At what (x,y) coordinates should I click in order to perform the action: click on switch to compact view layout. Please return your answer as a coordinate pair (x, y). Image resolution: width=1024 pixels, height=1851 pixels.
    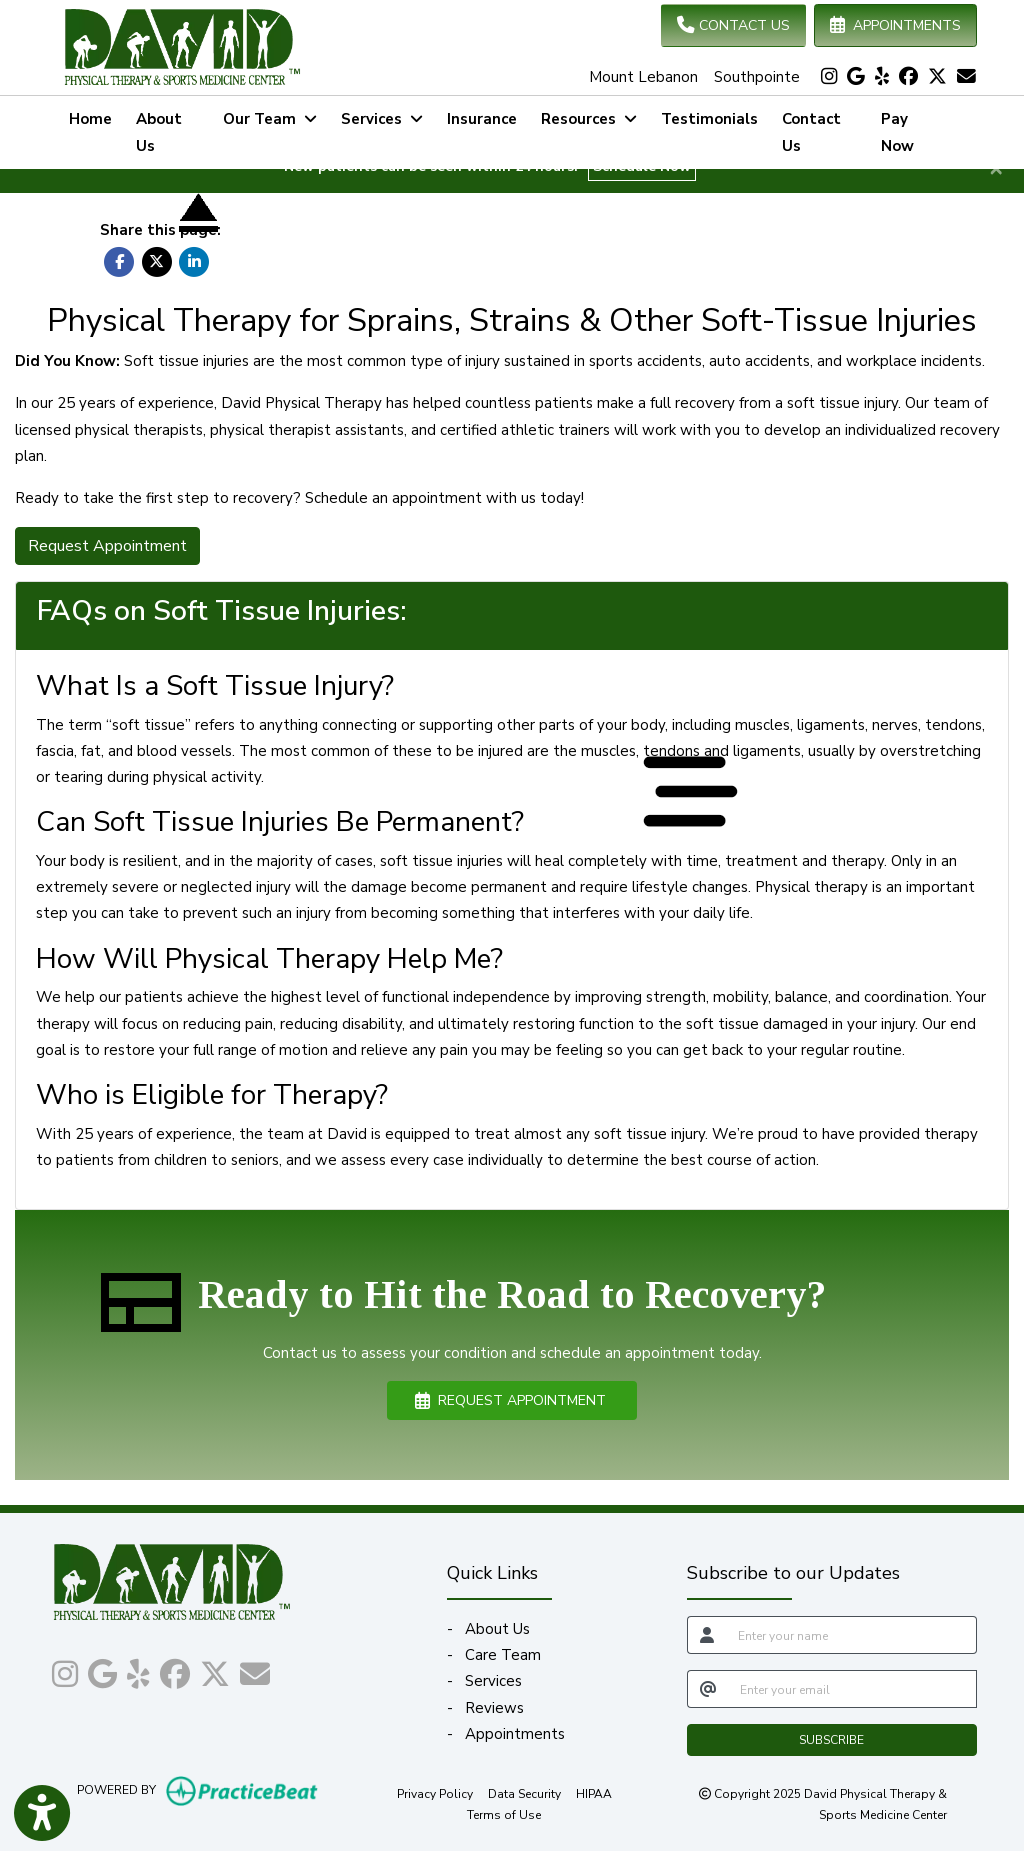
    Looking at the image, I should click on (138, 1302).